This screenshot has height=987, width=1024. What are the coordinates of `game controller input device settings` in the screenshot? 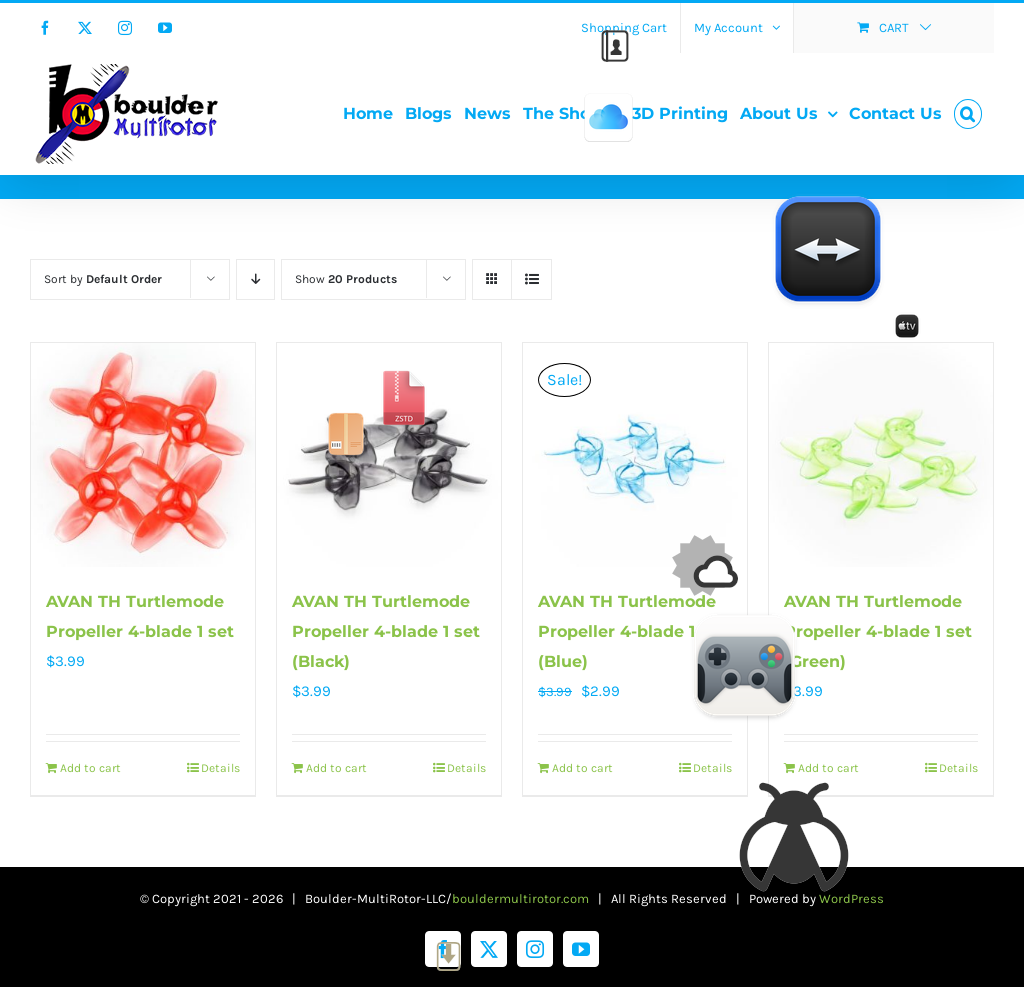 It's located at (744, 665).